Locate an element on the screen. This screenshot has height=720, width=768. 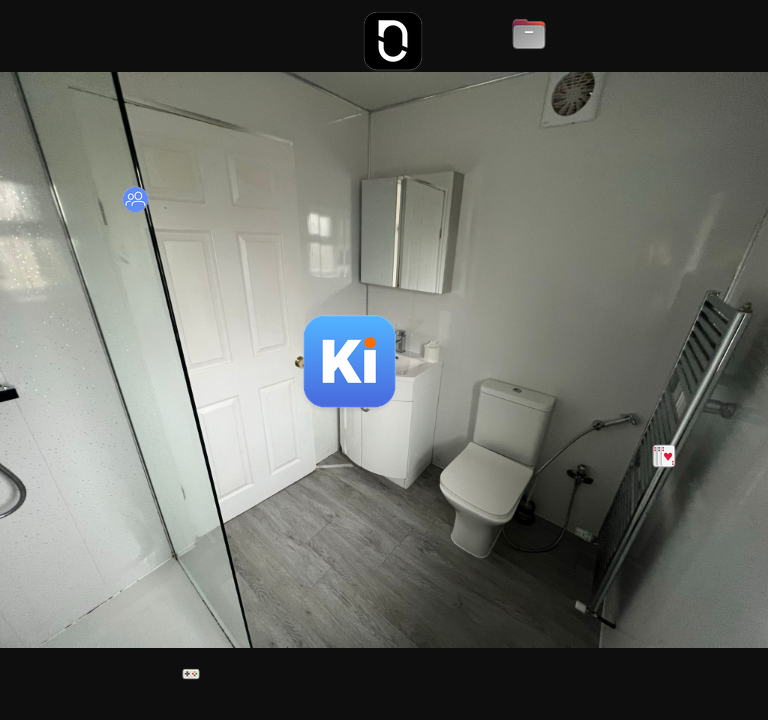
open notesnook app is located at coordinates (393, 41).